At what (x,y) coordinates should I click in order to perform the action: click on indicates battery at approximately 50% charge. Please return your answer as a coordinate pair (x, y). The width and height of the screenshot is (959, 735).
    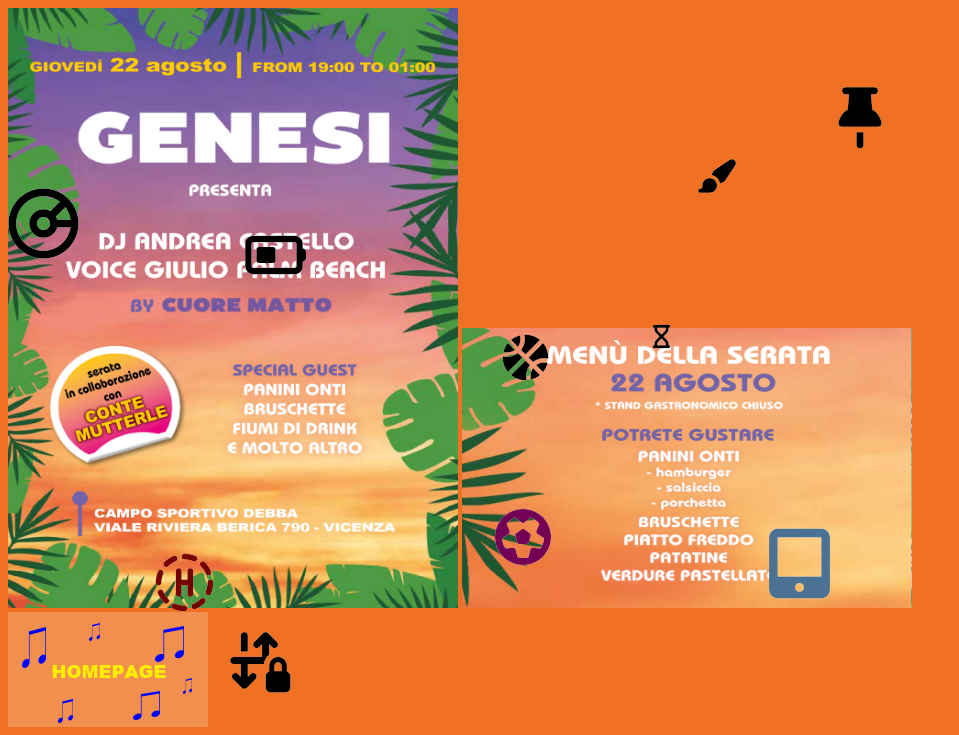
    Looking at the image, I should click on (274, 255).